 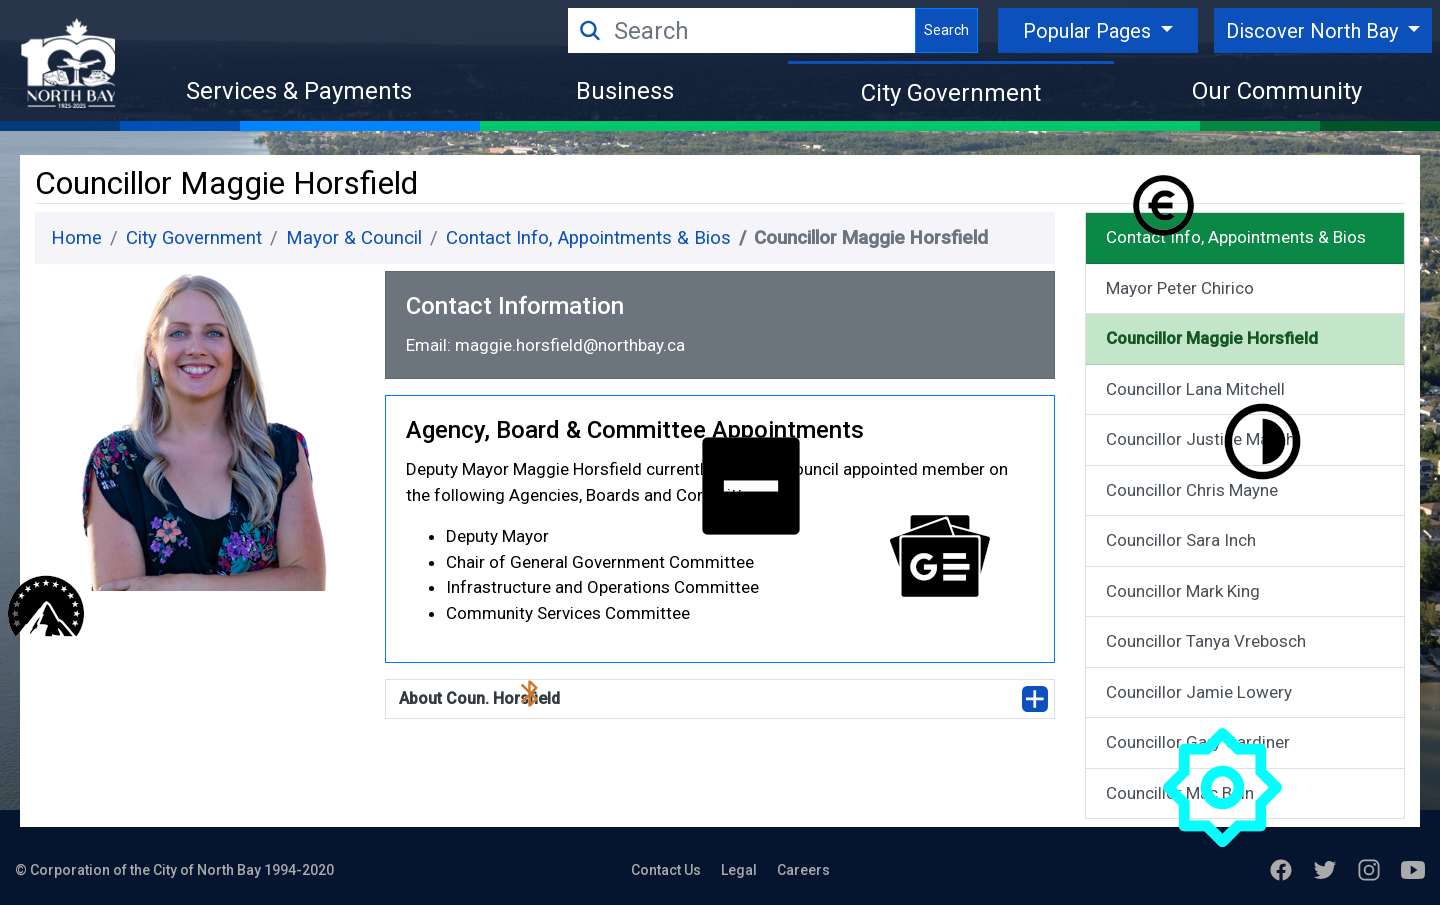 I want to click on open the Paramount+ streaming app, so click(x=46, y=606).